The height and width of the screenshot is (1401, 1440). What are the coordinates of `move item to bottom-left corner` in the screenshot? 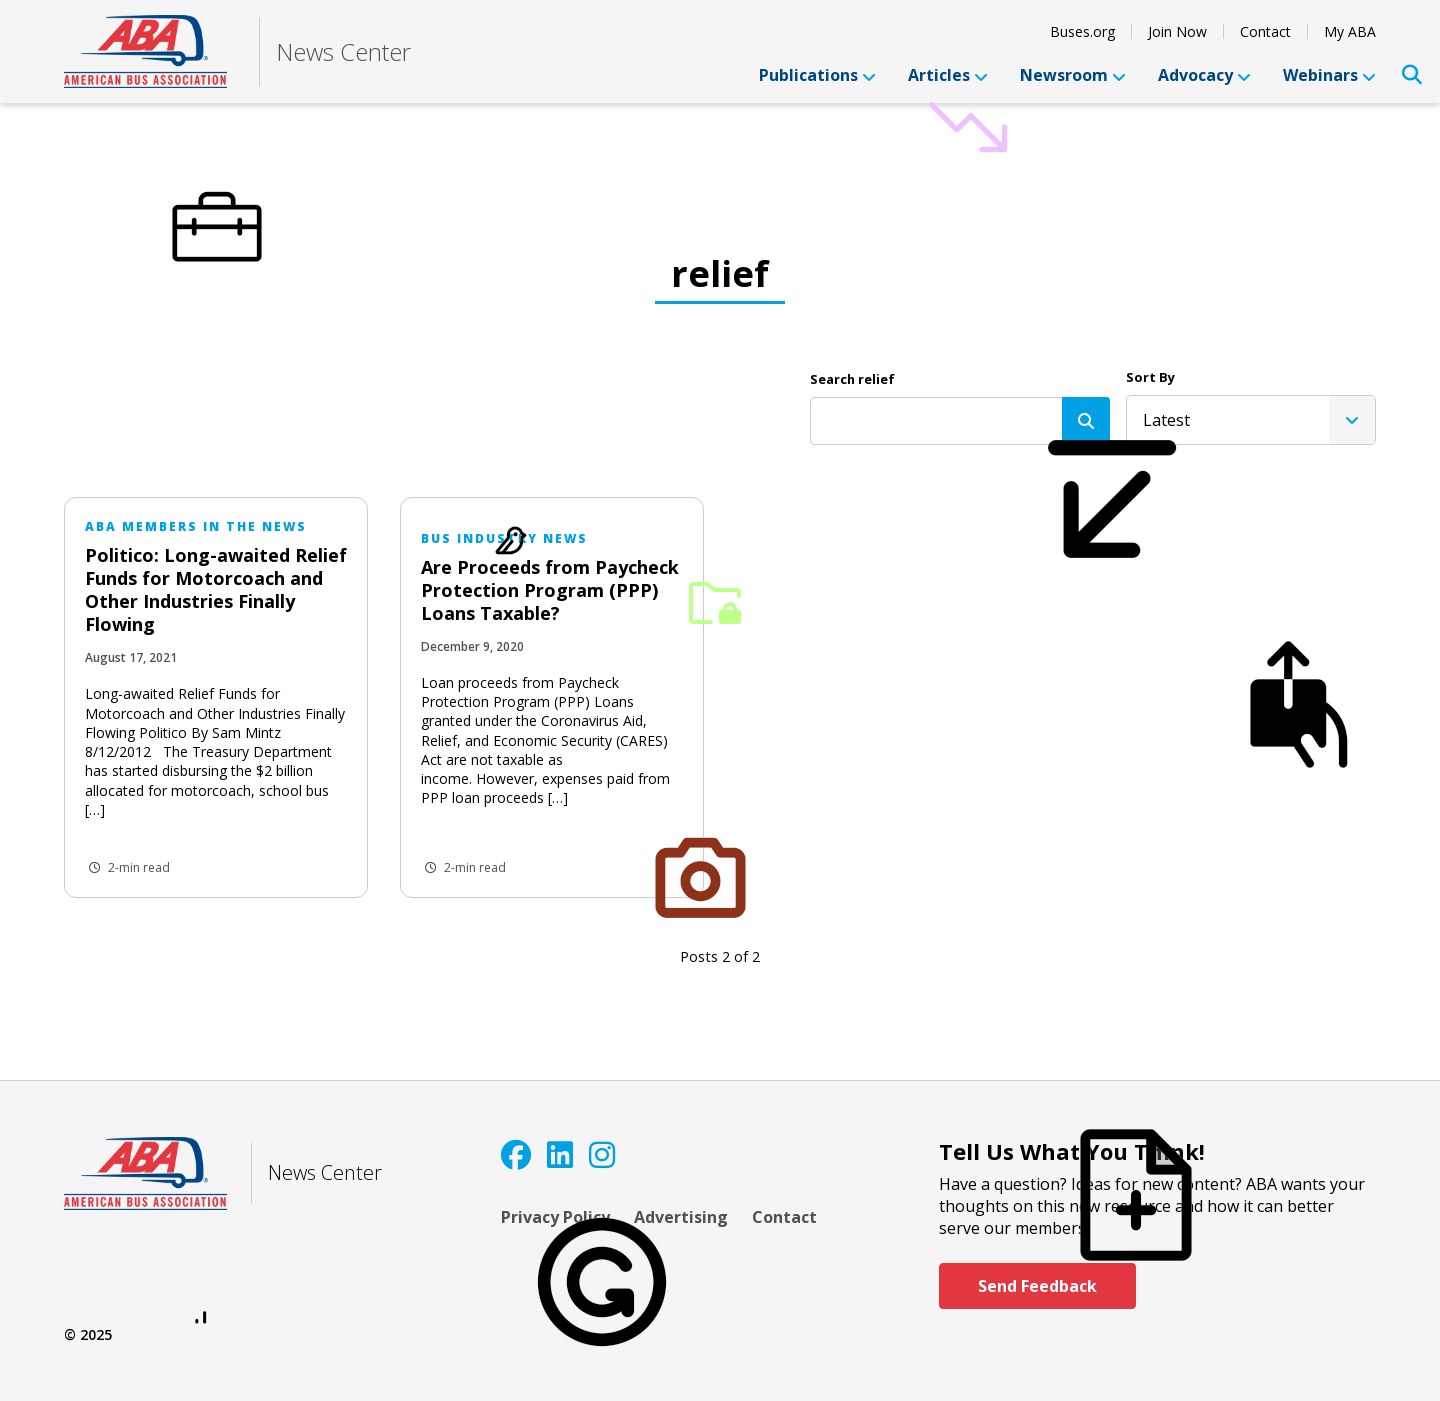 It's located at (1107, 499).